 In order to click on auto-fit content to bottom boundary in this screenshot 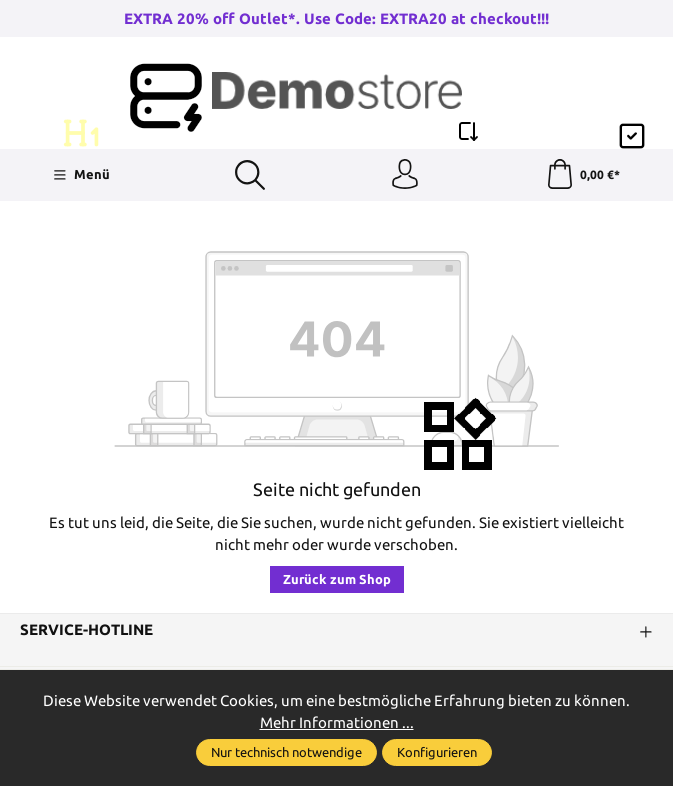, I will do `click(468, 131)`.